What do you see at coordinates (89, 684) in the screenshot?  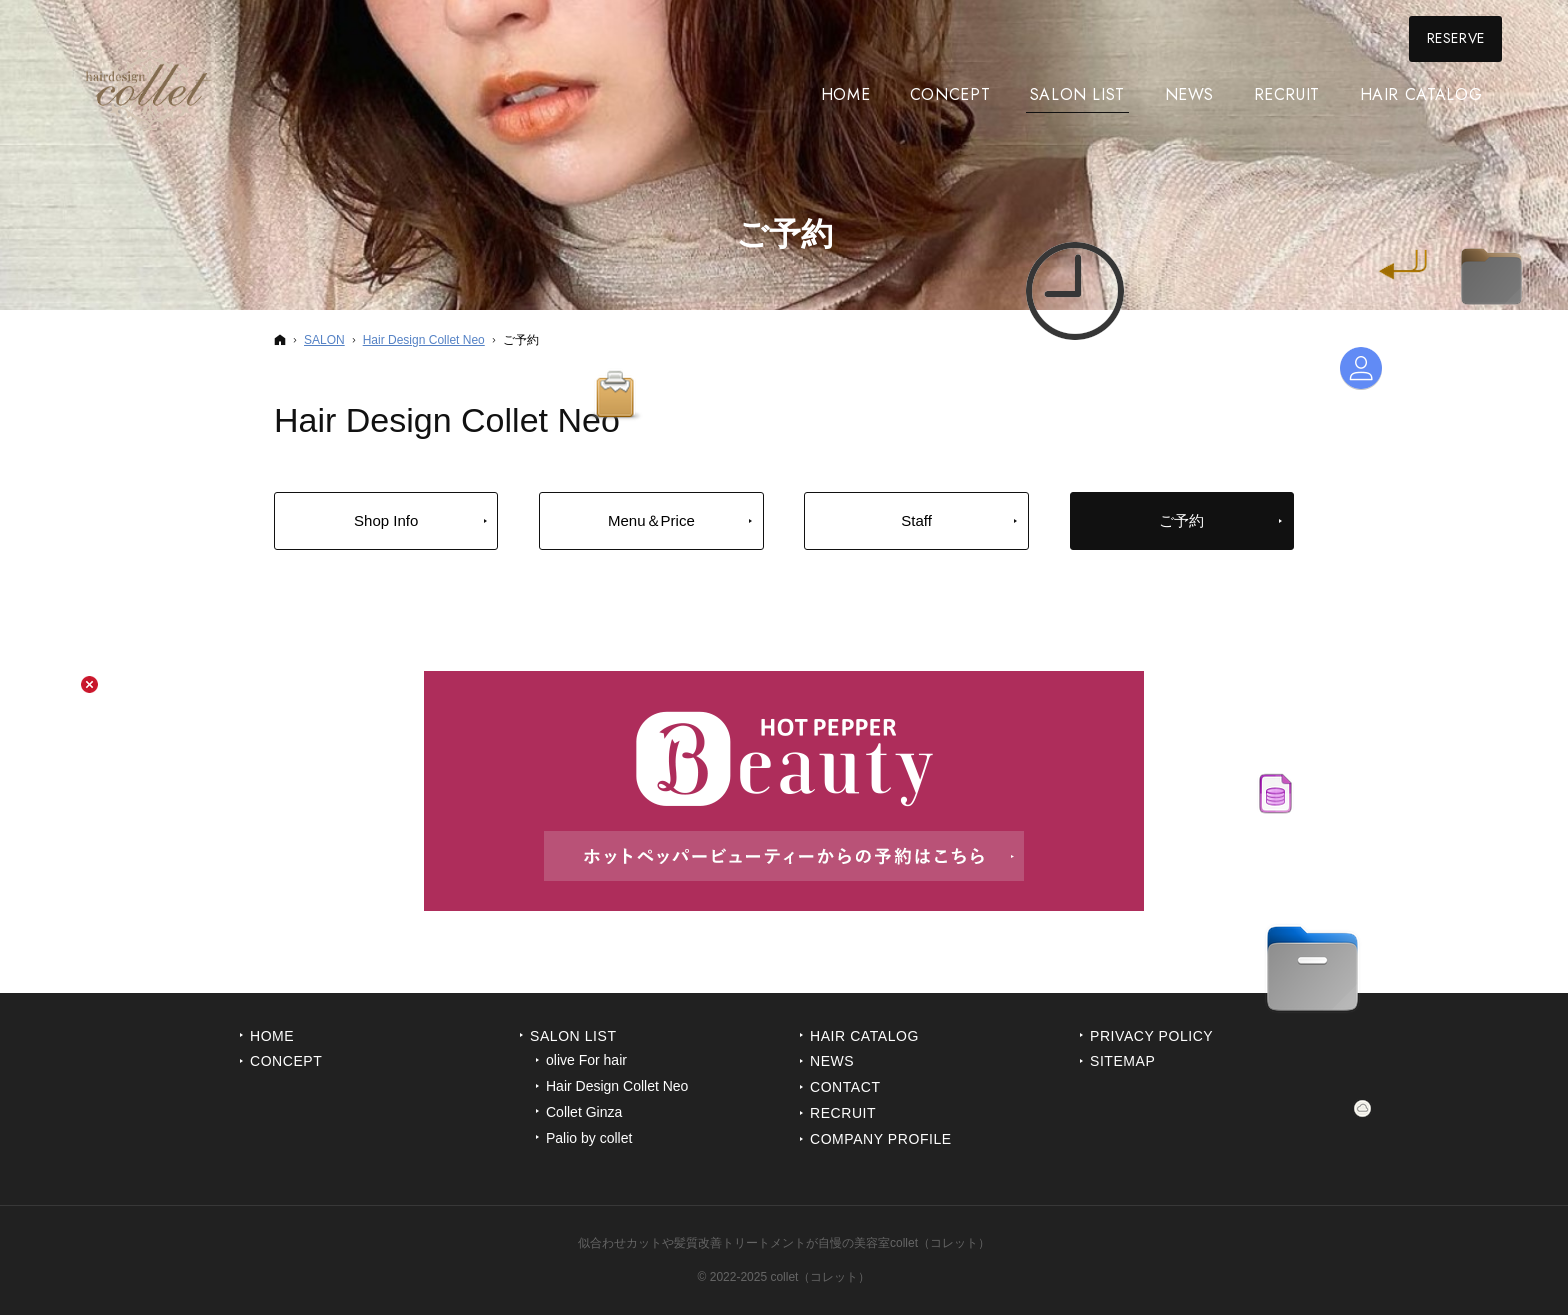 I see `close the current window or dialog` at bounding box center [89, 684].